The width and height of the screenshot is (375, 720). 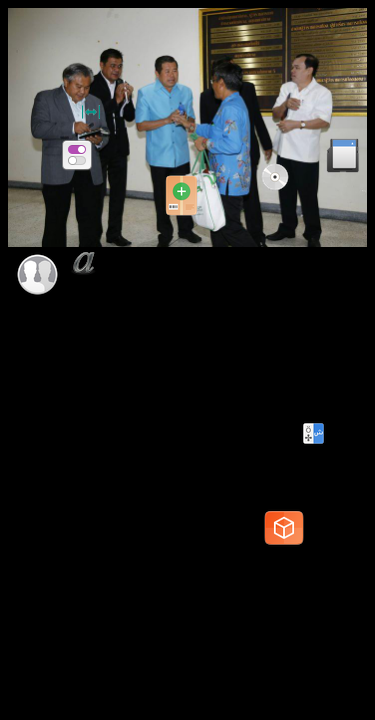 What do you see at coordinates (313, 433) in the screenshot?
I see `open the character map application` at bounding box center [313, 433].